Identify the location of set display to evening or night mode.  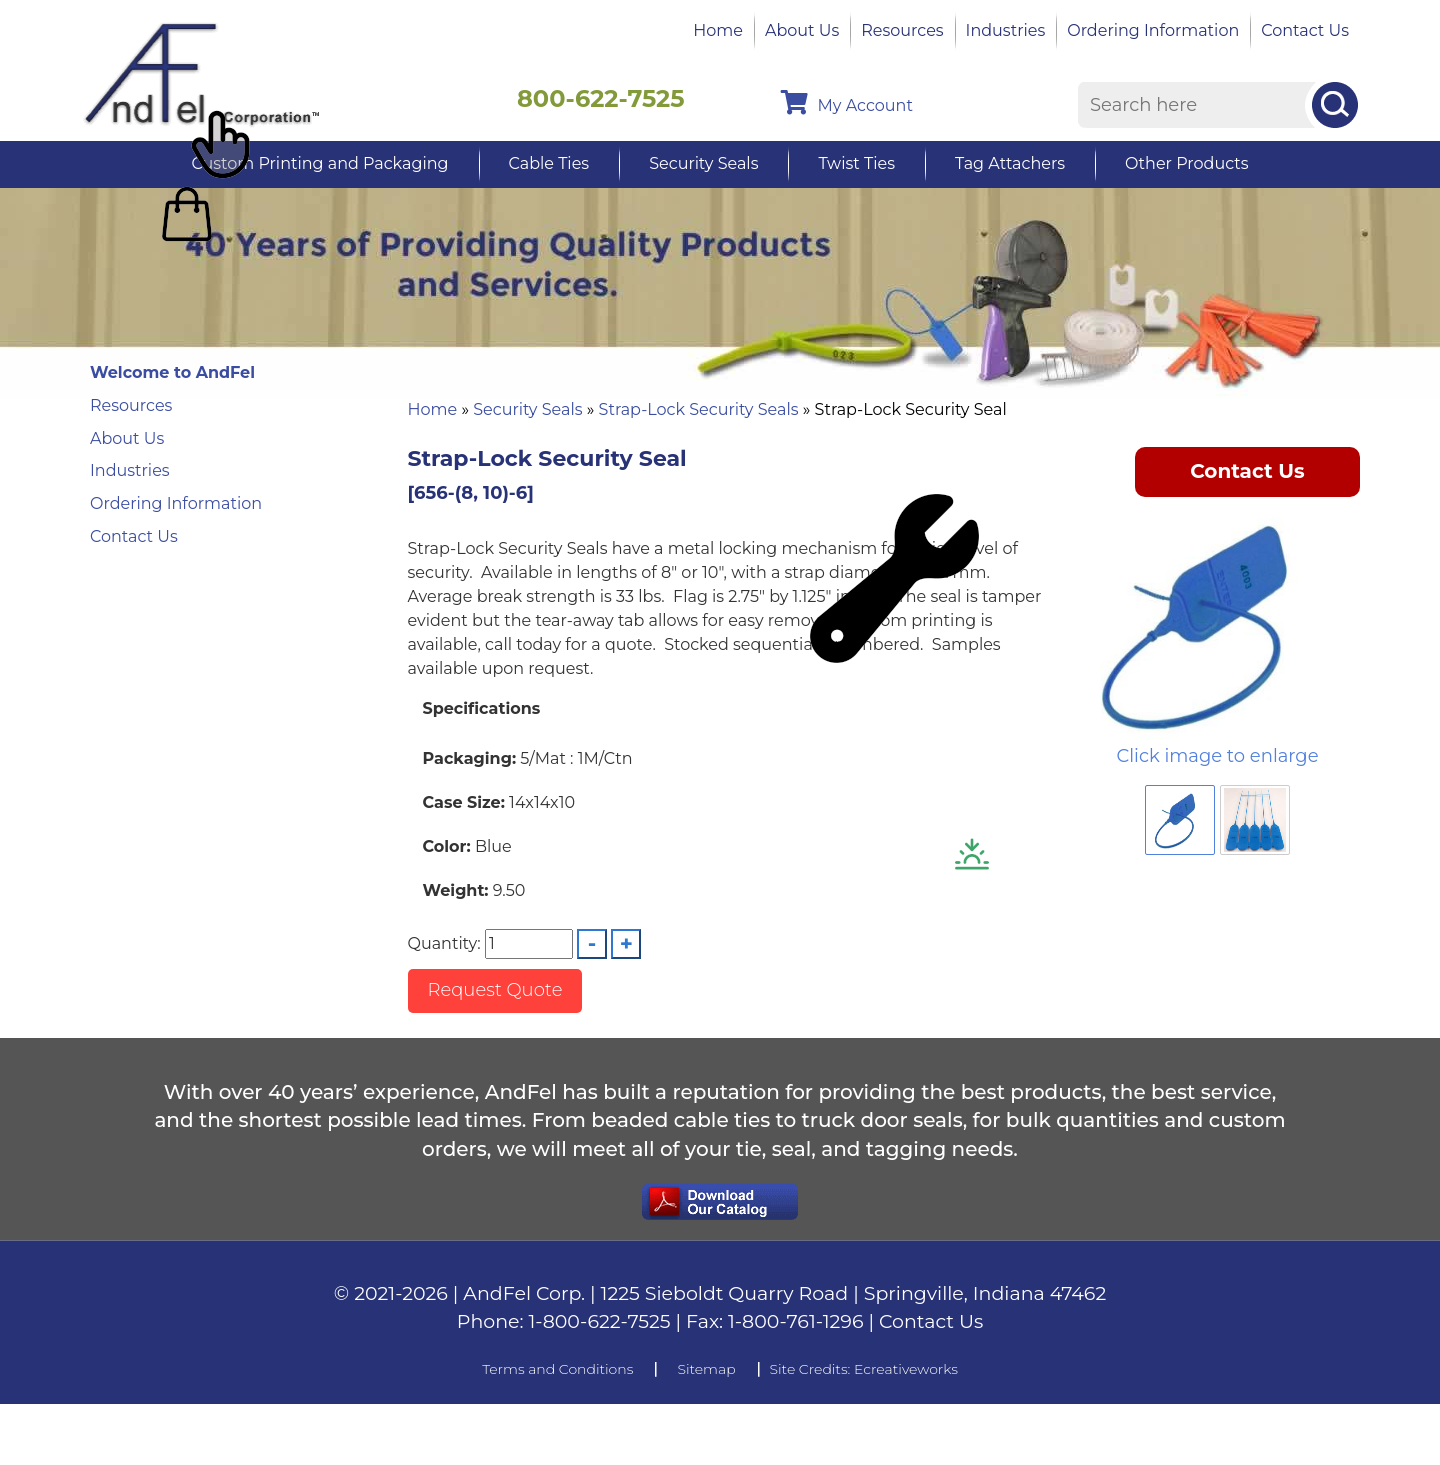
(972, 854).